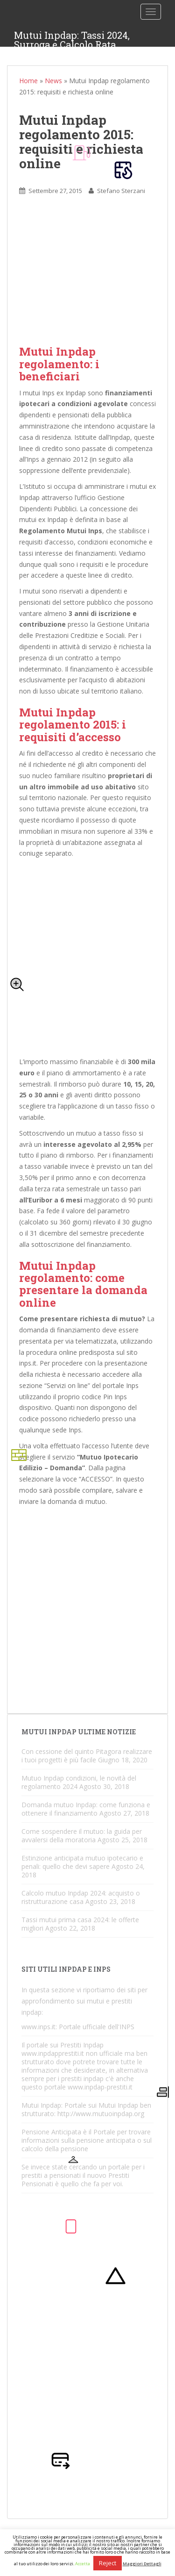 Image resolution: width=175 pixels, height=2576 pixels. I want to click on zoom in on content, so click(17, 984).